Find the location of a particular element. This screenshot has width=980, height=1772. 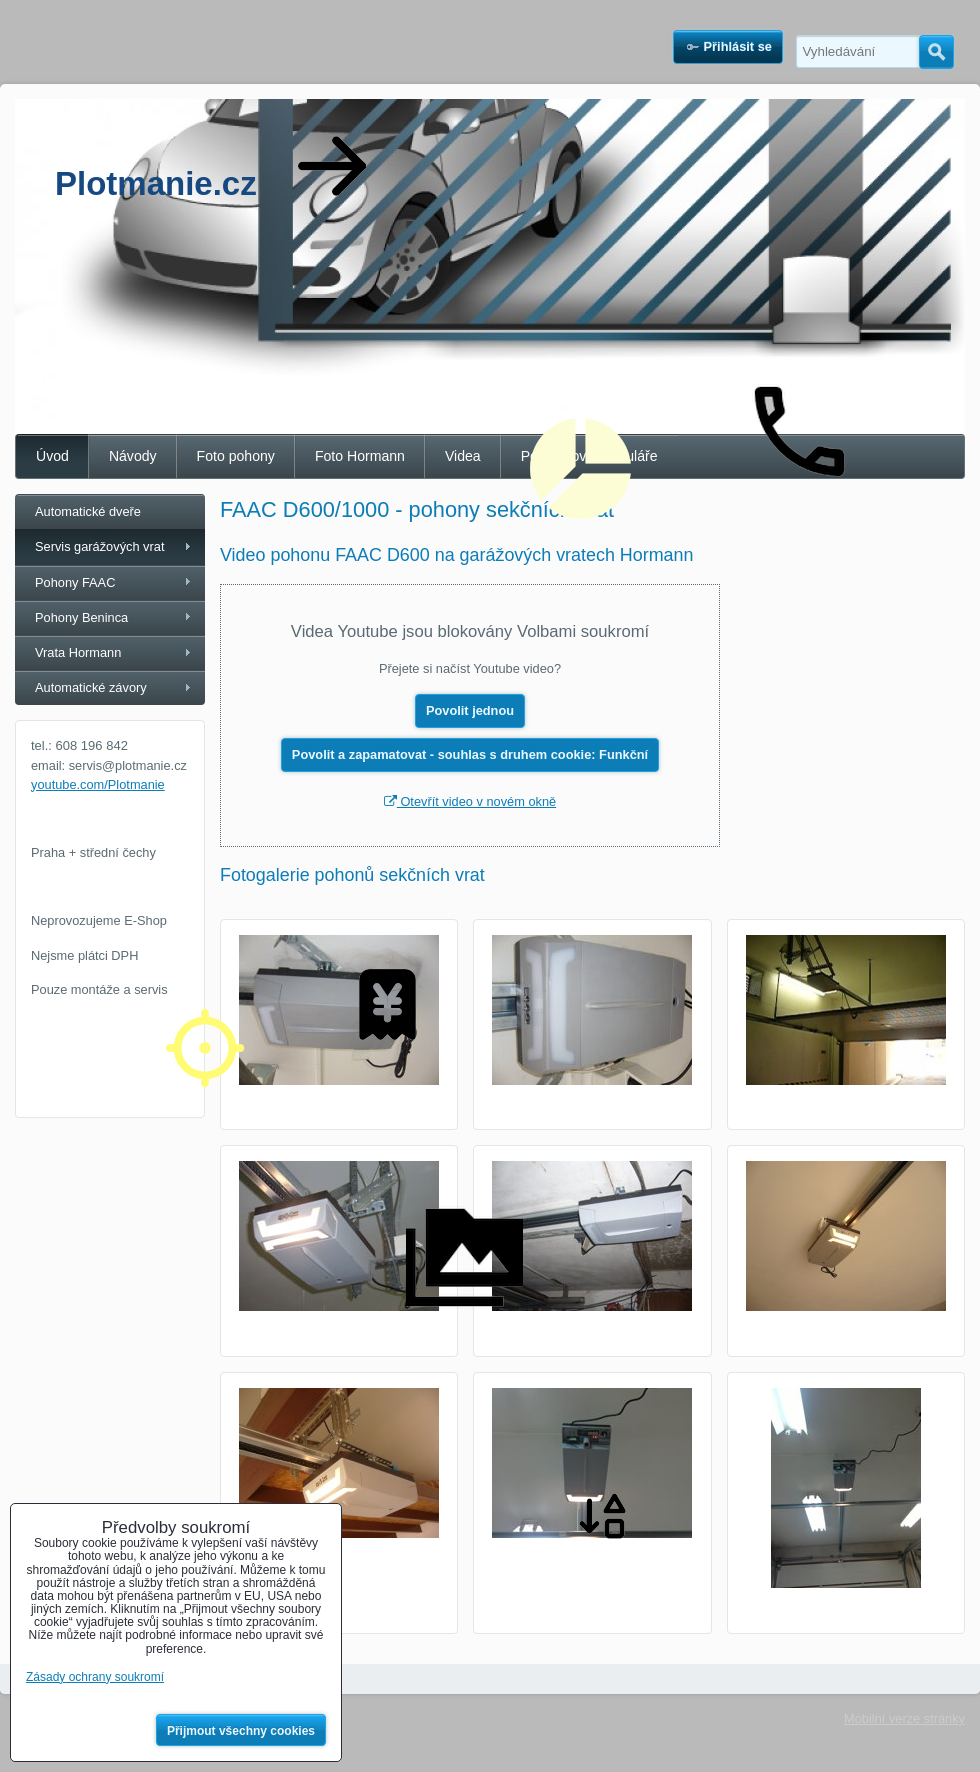

view yen currency receipt is located at coordinates (387, 1004).